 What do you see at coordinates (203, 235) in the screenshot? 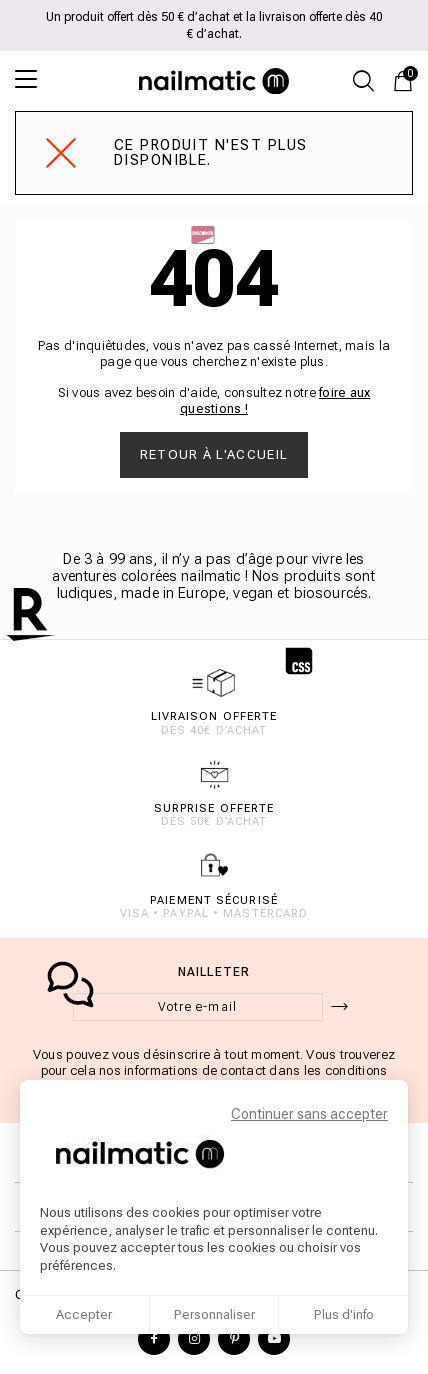
I see `pay with Discover card` at bounding box center [203, 235].